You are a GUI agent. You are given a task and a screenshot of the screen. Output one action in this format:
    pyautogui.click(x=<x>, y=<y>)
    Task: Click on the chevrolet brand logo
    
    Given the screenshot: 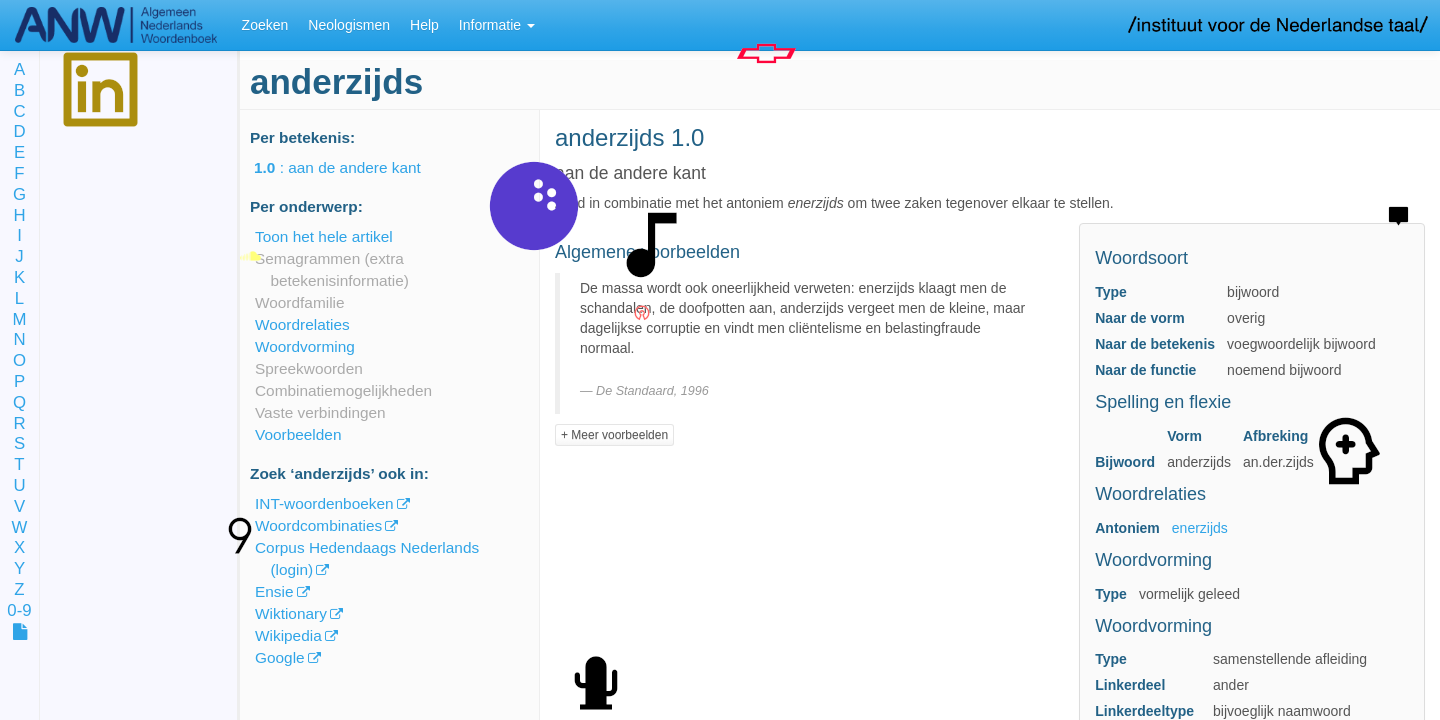 What is the action you would take?
    pyautogui.click(x=766, y=53)
    